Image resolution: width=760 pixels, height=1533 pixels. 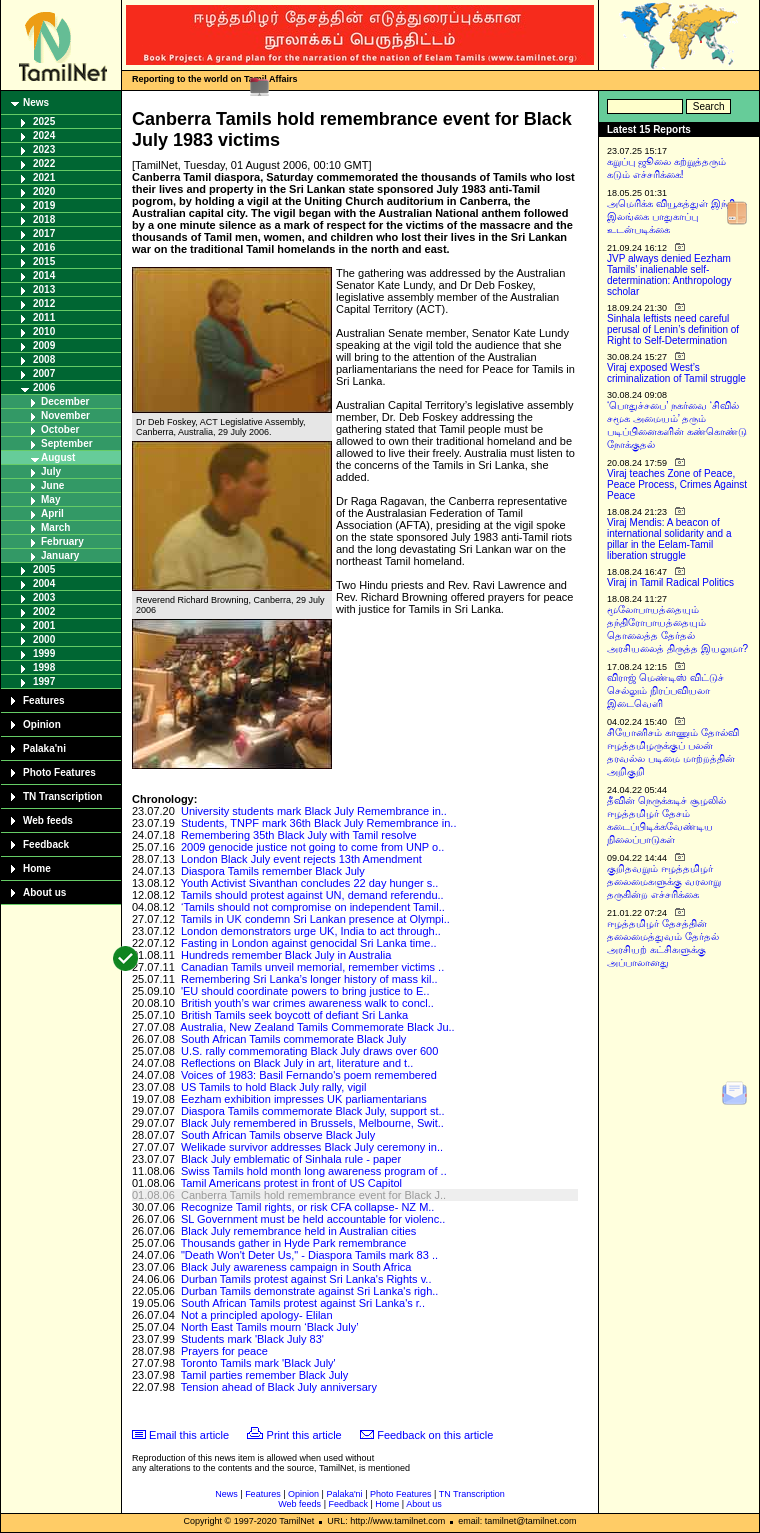 What do you see at coordinates (734, 1093) in the screenshot?
I see `indicates a message has been read` at bounding box center [734, 1093].